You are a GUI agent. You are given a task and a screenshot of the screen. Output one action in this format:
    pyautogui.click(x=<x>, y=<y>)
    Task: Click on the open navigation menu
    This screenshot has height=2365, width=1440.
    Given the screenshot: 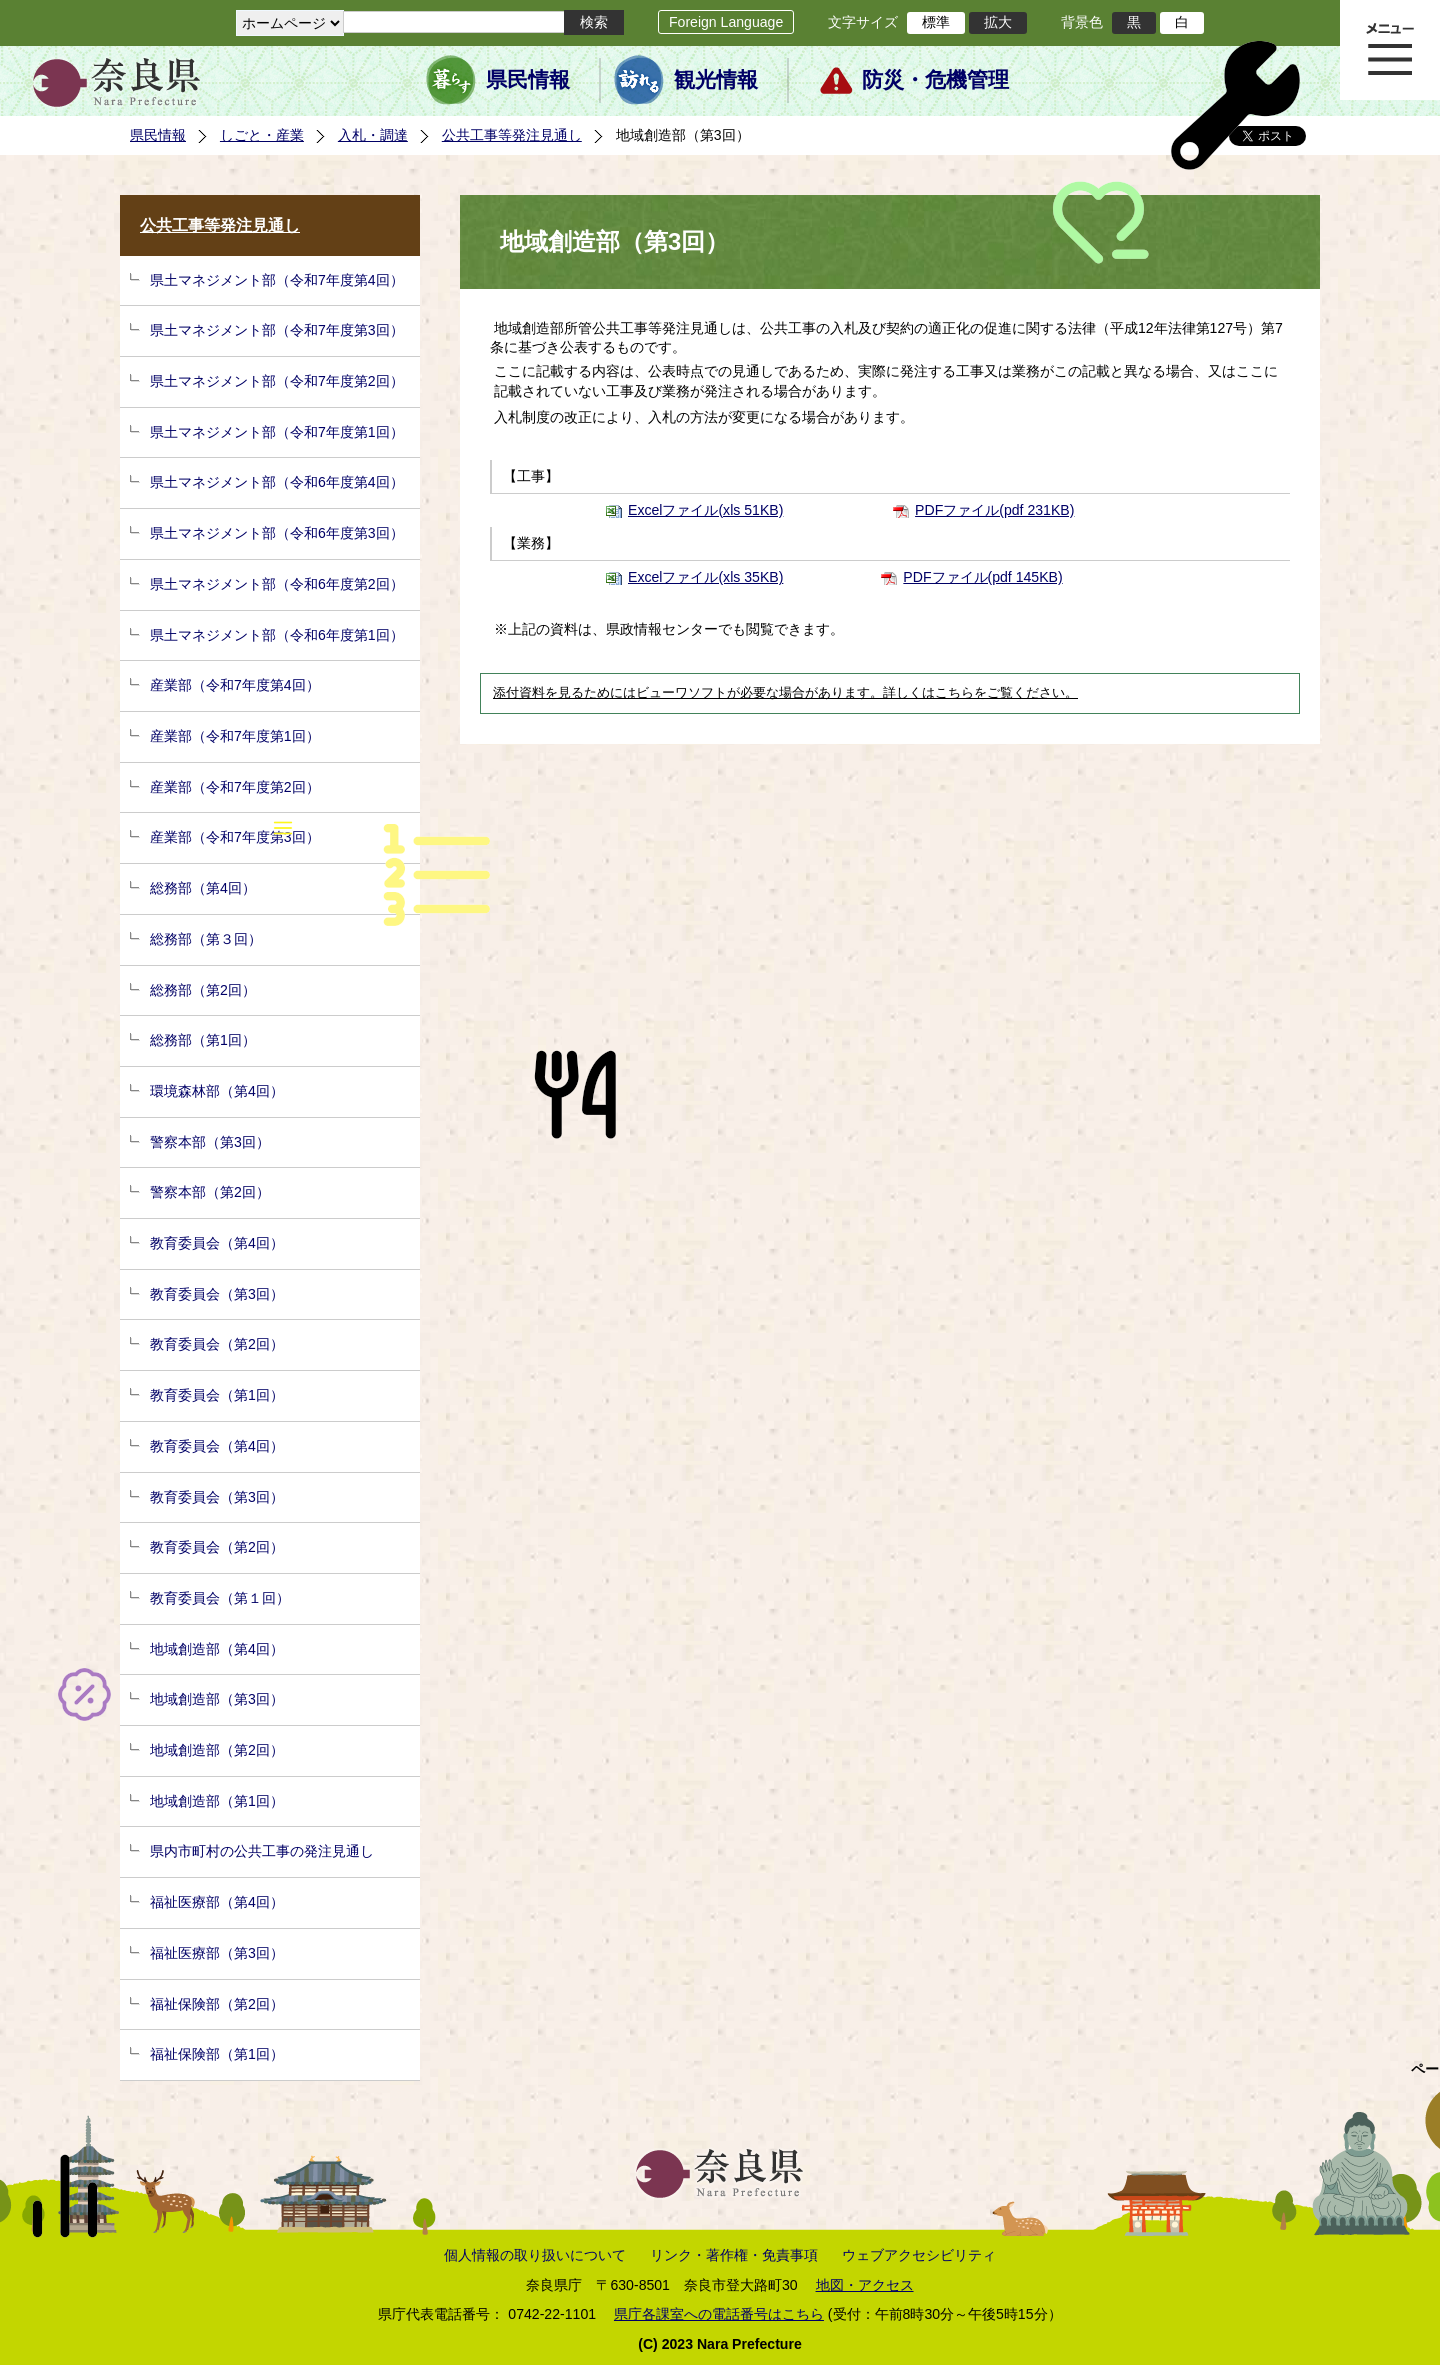 What is the action you would take?
    pyautogui.click(x=283, y=828)
    